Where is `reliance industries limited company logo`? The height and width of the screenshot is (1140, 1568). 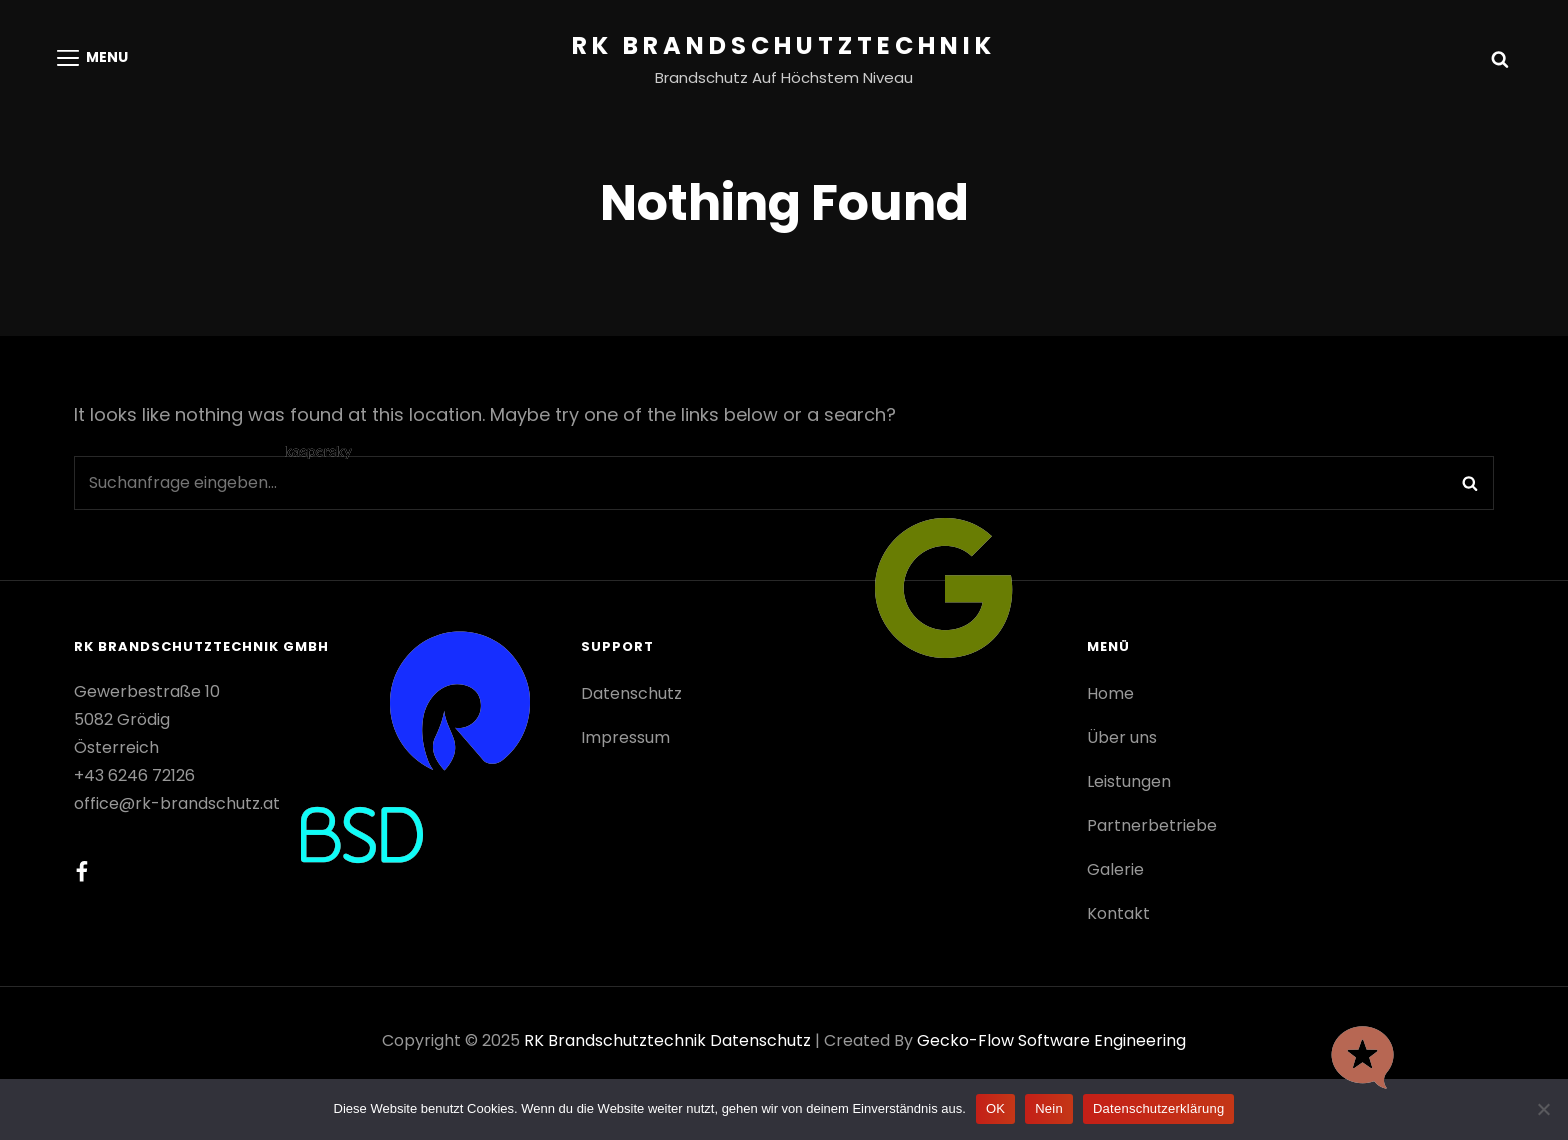 reliance industries limited company logo is located at coordinates (460, 701).